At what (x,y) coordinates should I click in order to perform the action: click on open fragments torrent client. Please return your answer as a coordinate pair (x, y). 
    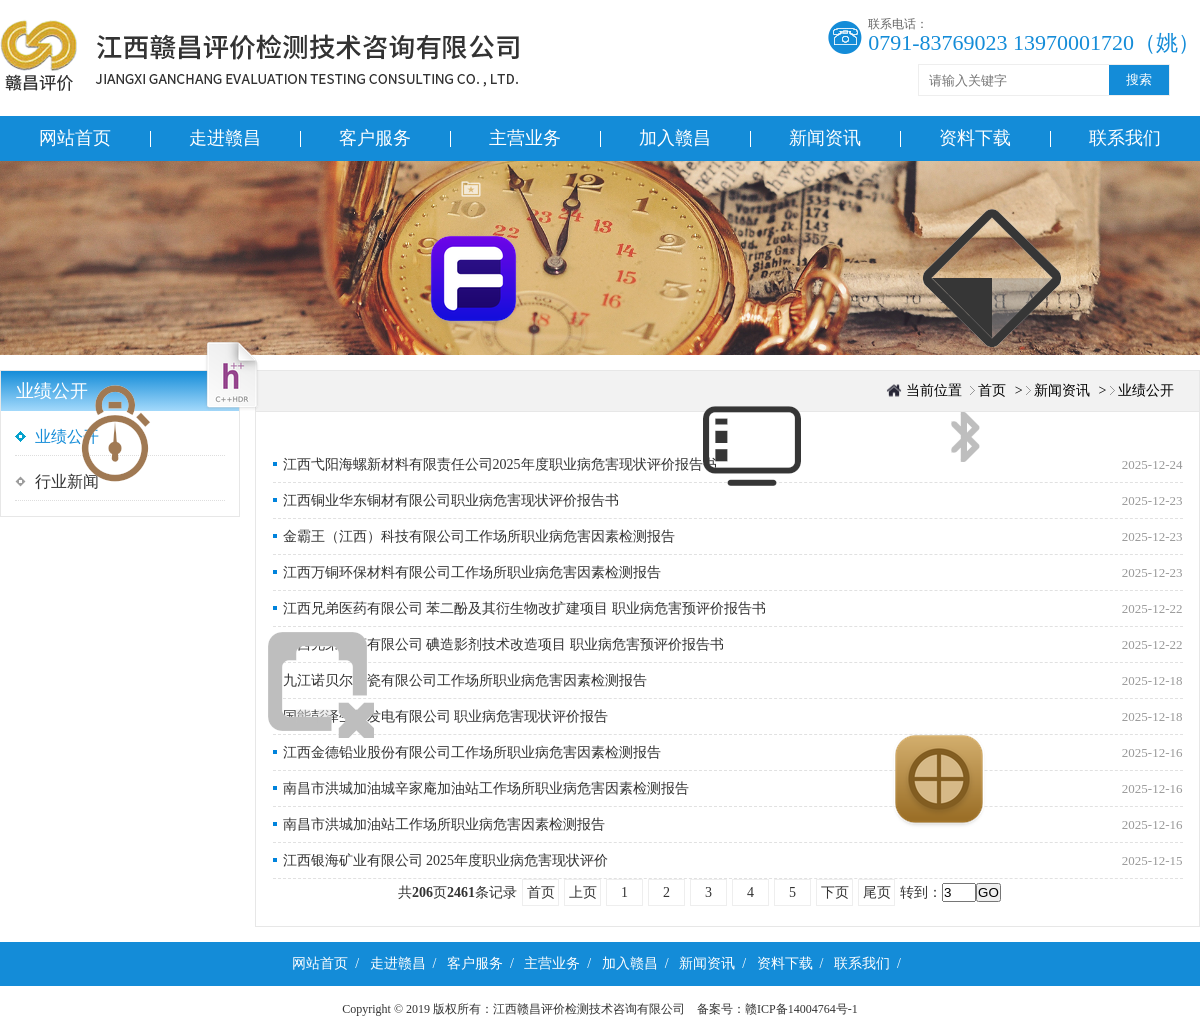
    Looking at the image, I should click on (992, 278).